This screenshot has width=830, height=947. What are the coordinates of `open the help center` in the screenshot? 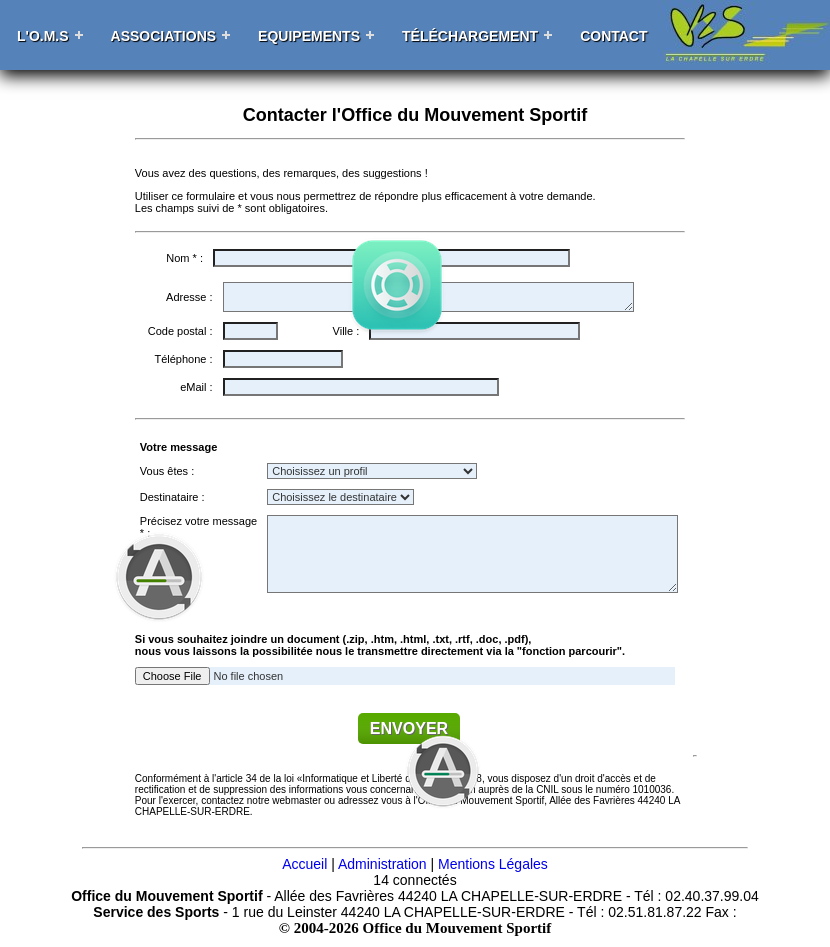 It's located at (397, 285).